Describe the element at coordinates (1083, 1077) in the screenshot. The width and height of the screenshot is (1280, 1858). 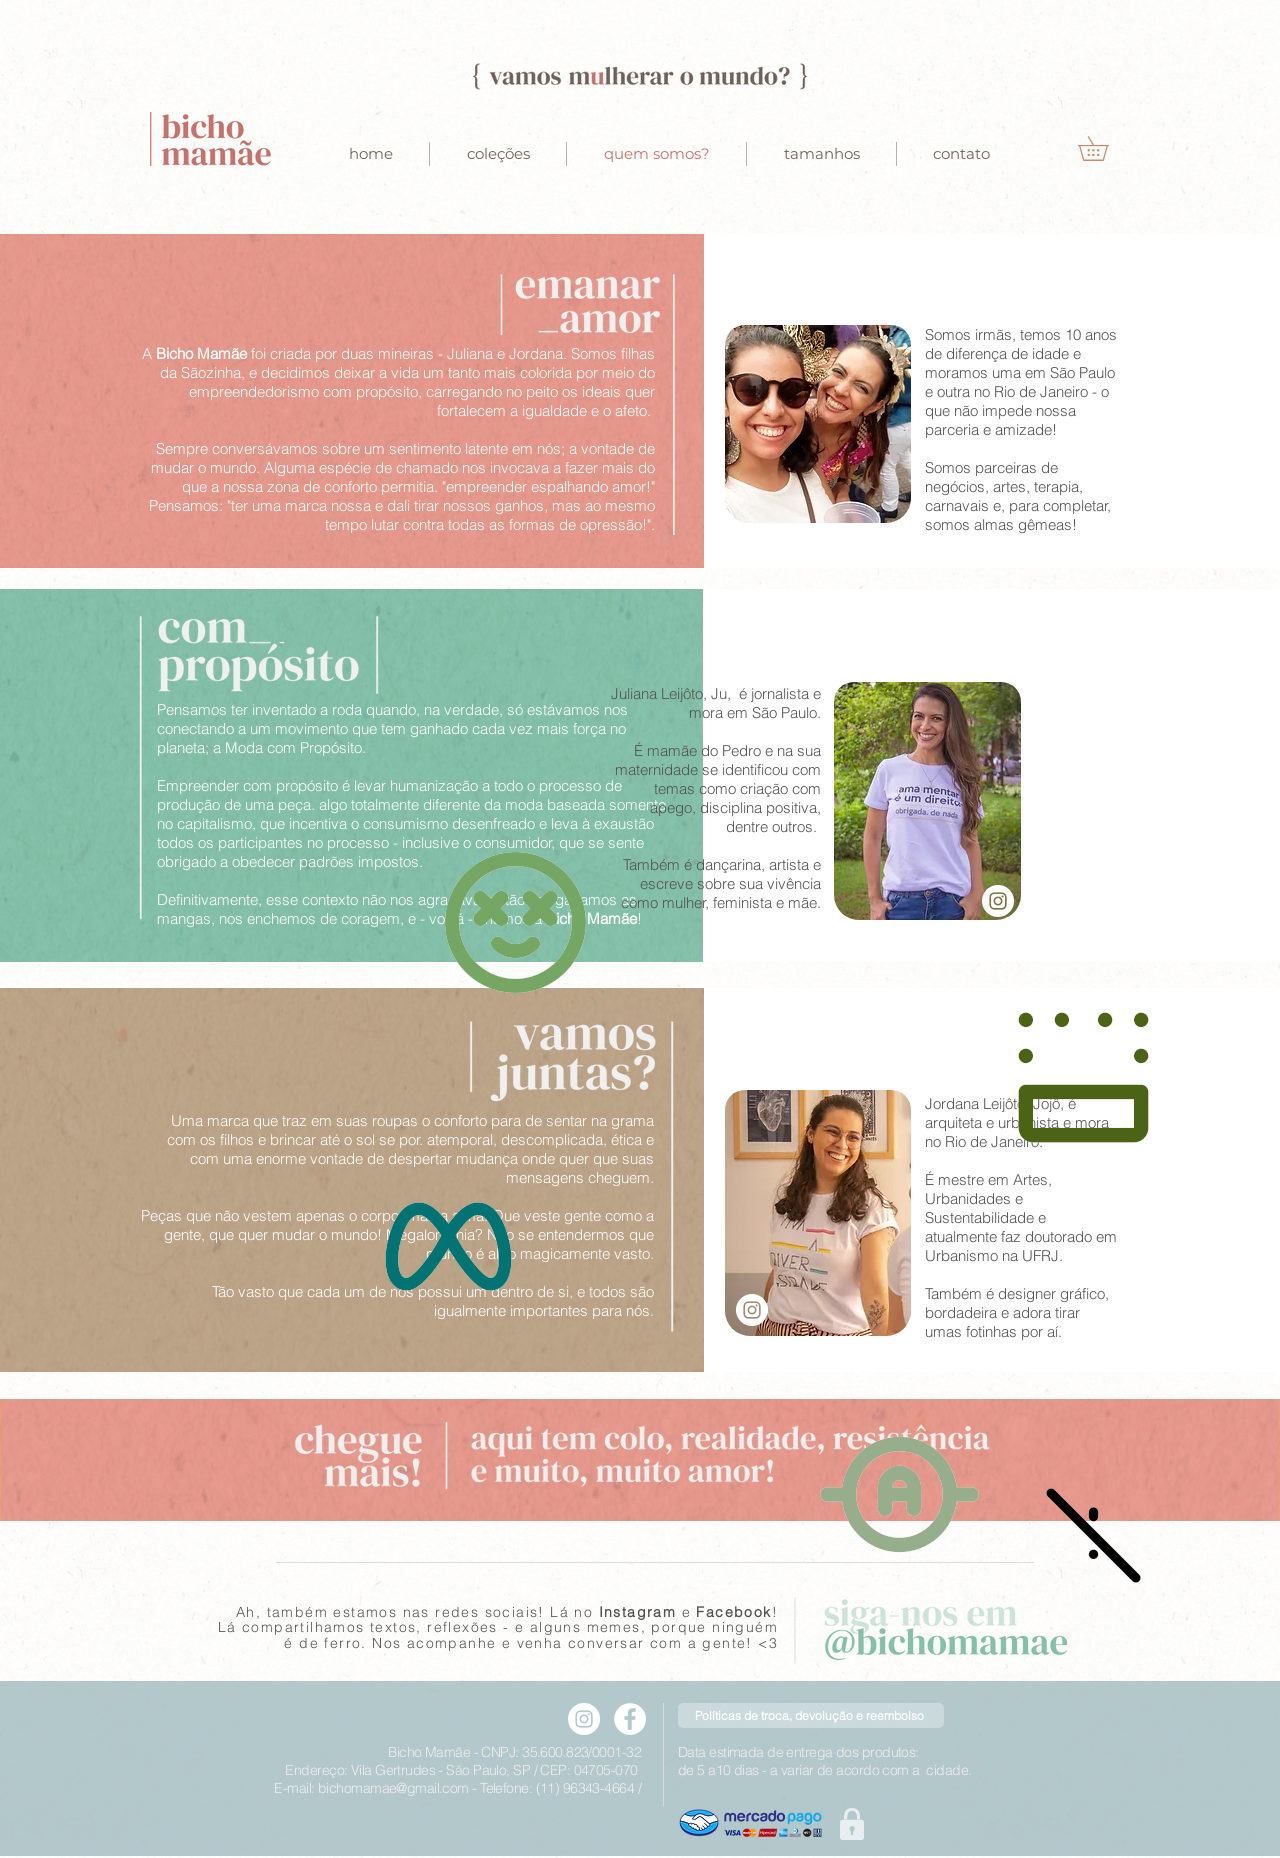
I see `align content to bottom of container` at that location.